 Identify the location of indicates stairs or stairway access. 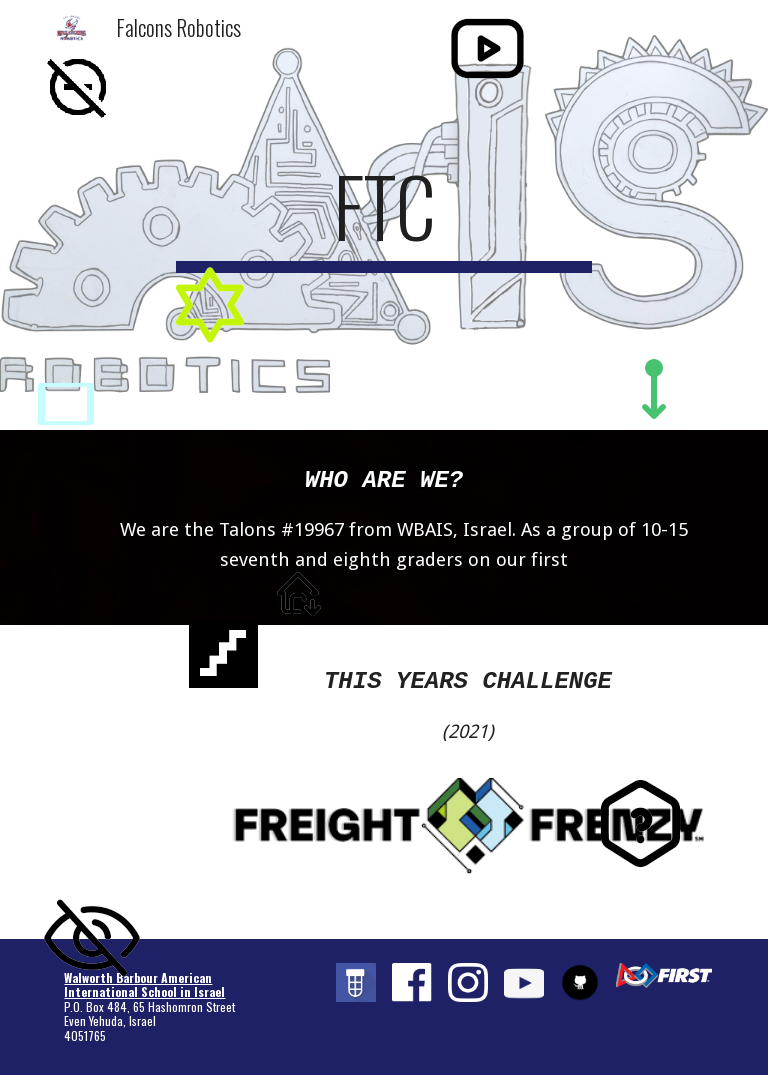
(223, 653).